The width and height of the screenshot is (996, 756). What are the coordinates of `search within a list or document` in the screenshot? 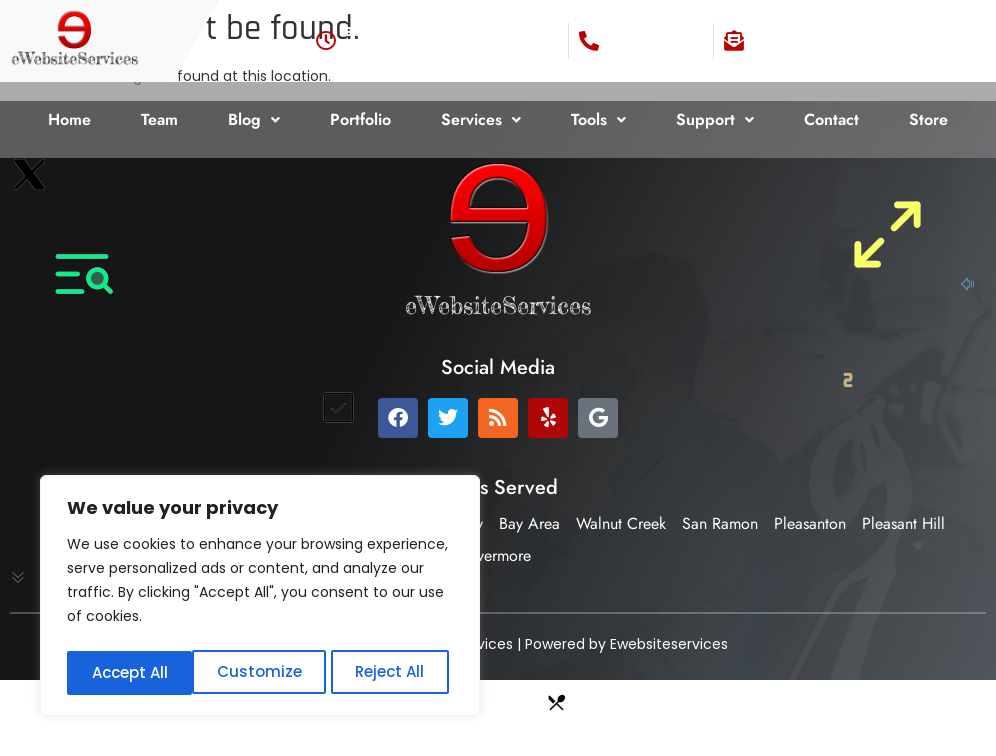 It's located at (82, 274).